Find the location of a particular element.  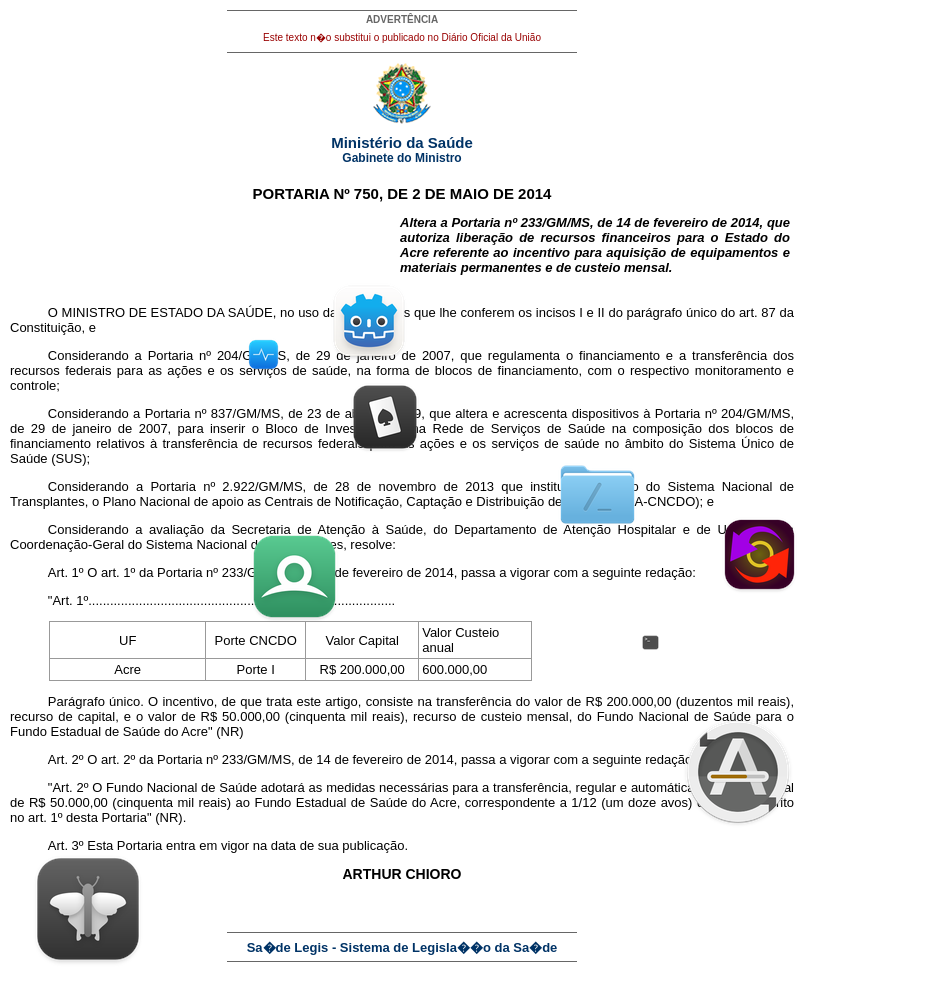

open wxcas network statistics monitor is located at coordinates (263, 354).